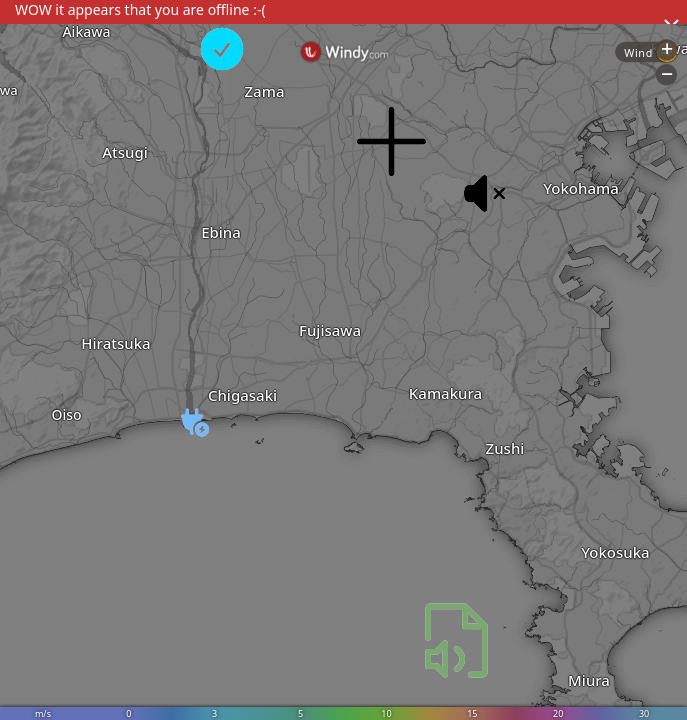  Describe the element at coordinates (391, 141) in the screenshot. I see `add a new item` at that location.